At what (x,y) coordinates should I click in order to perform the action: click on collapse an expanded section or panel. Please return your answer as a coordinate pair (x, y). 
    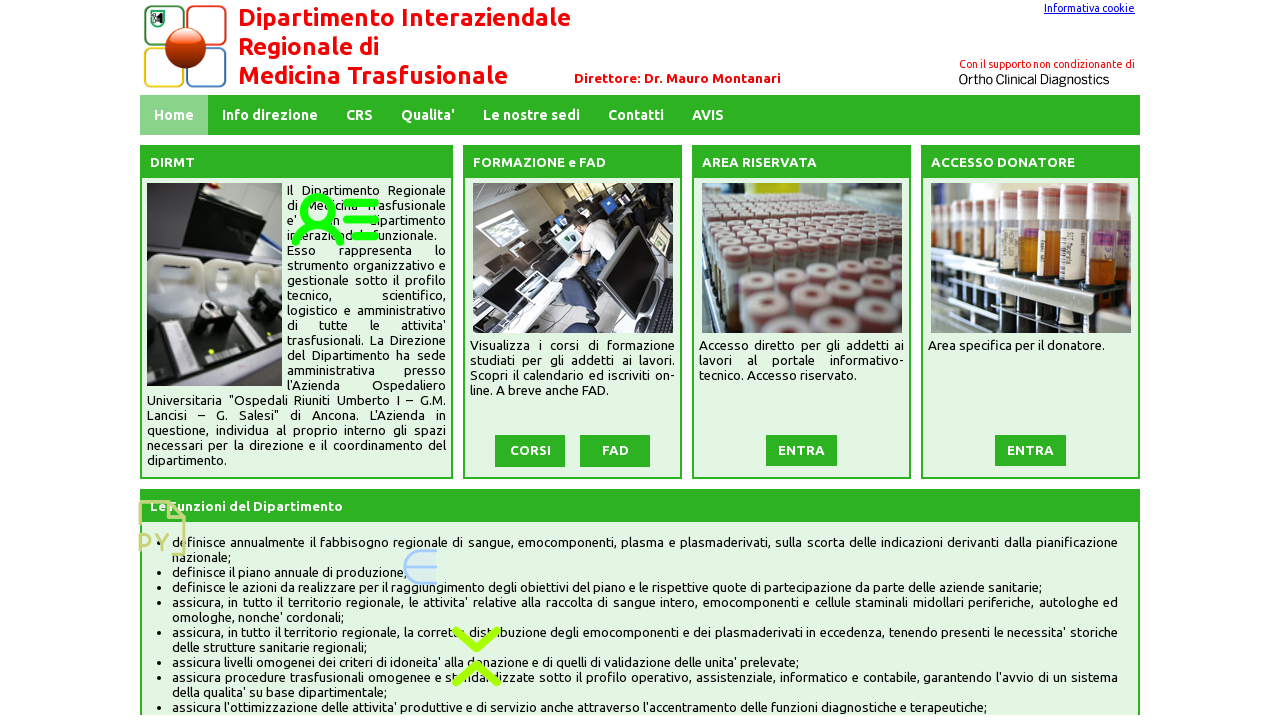
    Looking at the image, I should click on (476, 656).